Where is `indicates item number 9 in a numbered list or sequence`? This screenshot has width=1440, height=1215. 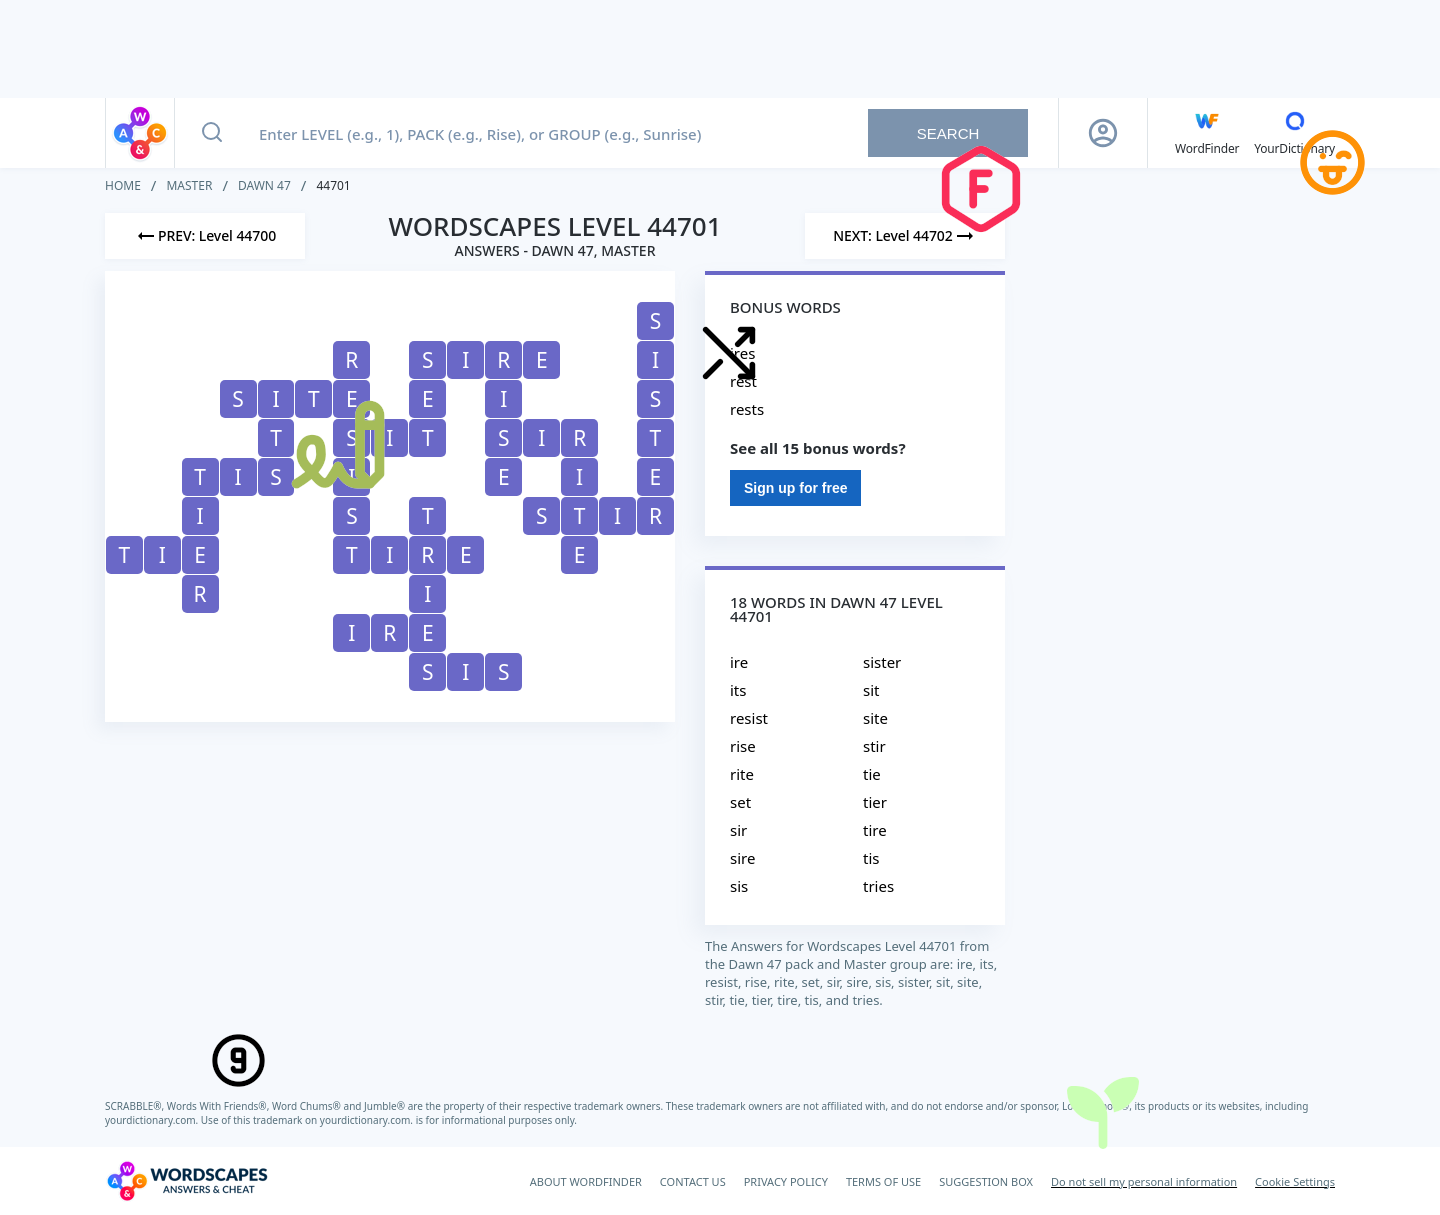 indicates item number 9 in a numbered list or sequence is located at coordinates (238, 1060).